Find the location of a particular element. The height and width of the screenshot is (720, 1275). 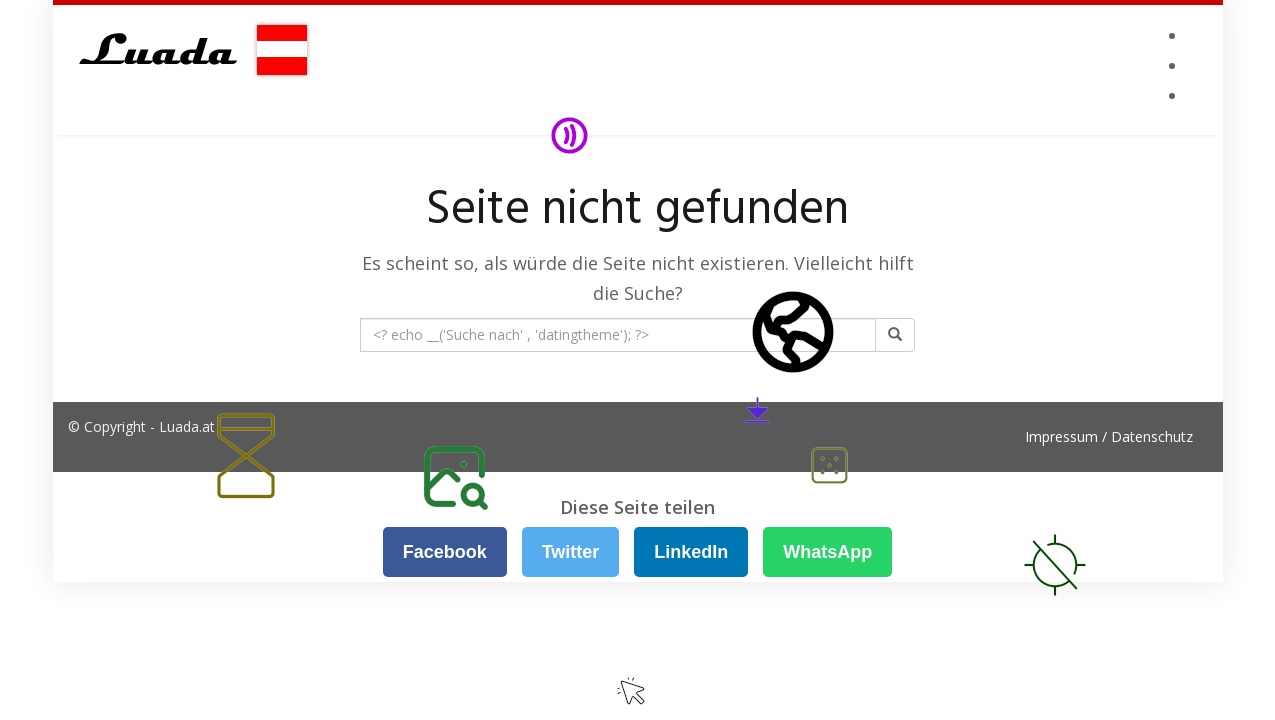

dice showing a roll of five is located at coordinates (829, 465).